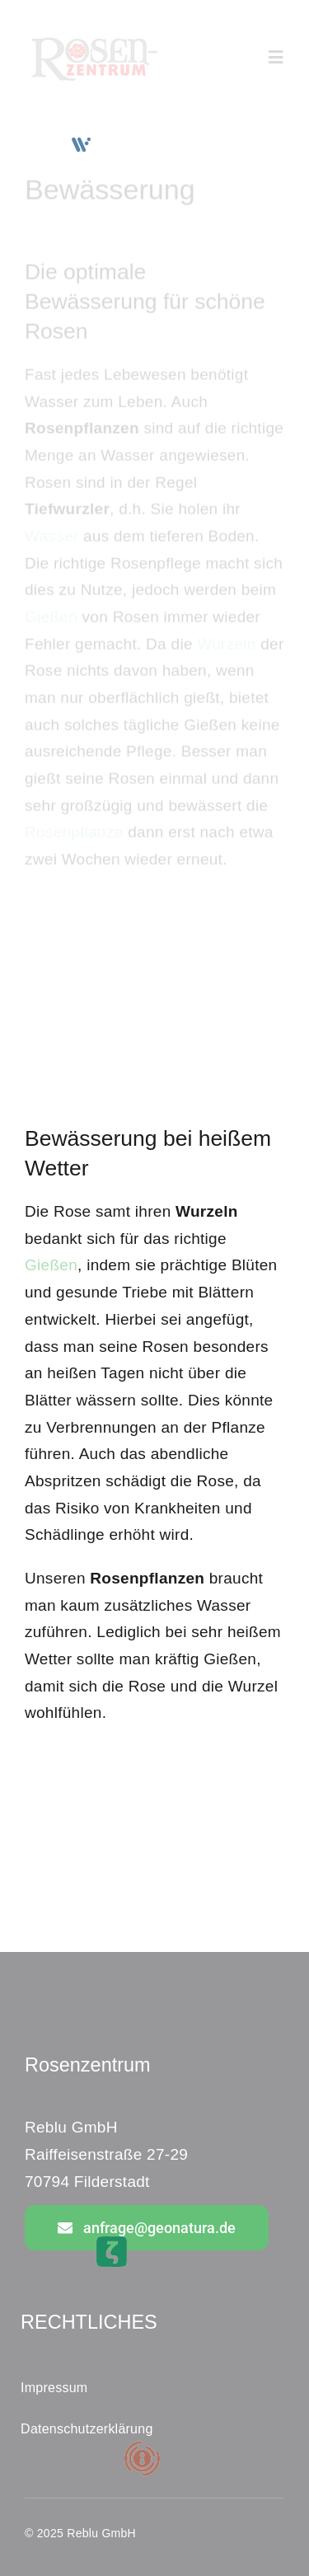 Image resolution: width=309 pixels, height=2576 pixels. Describe the element at coordinates (81, 144) in the screenshot. I see `open Wear OS companion app` at that location.